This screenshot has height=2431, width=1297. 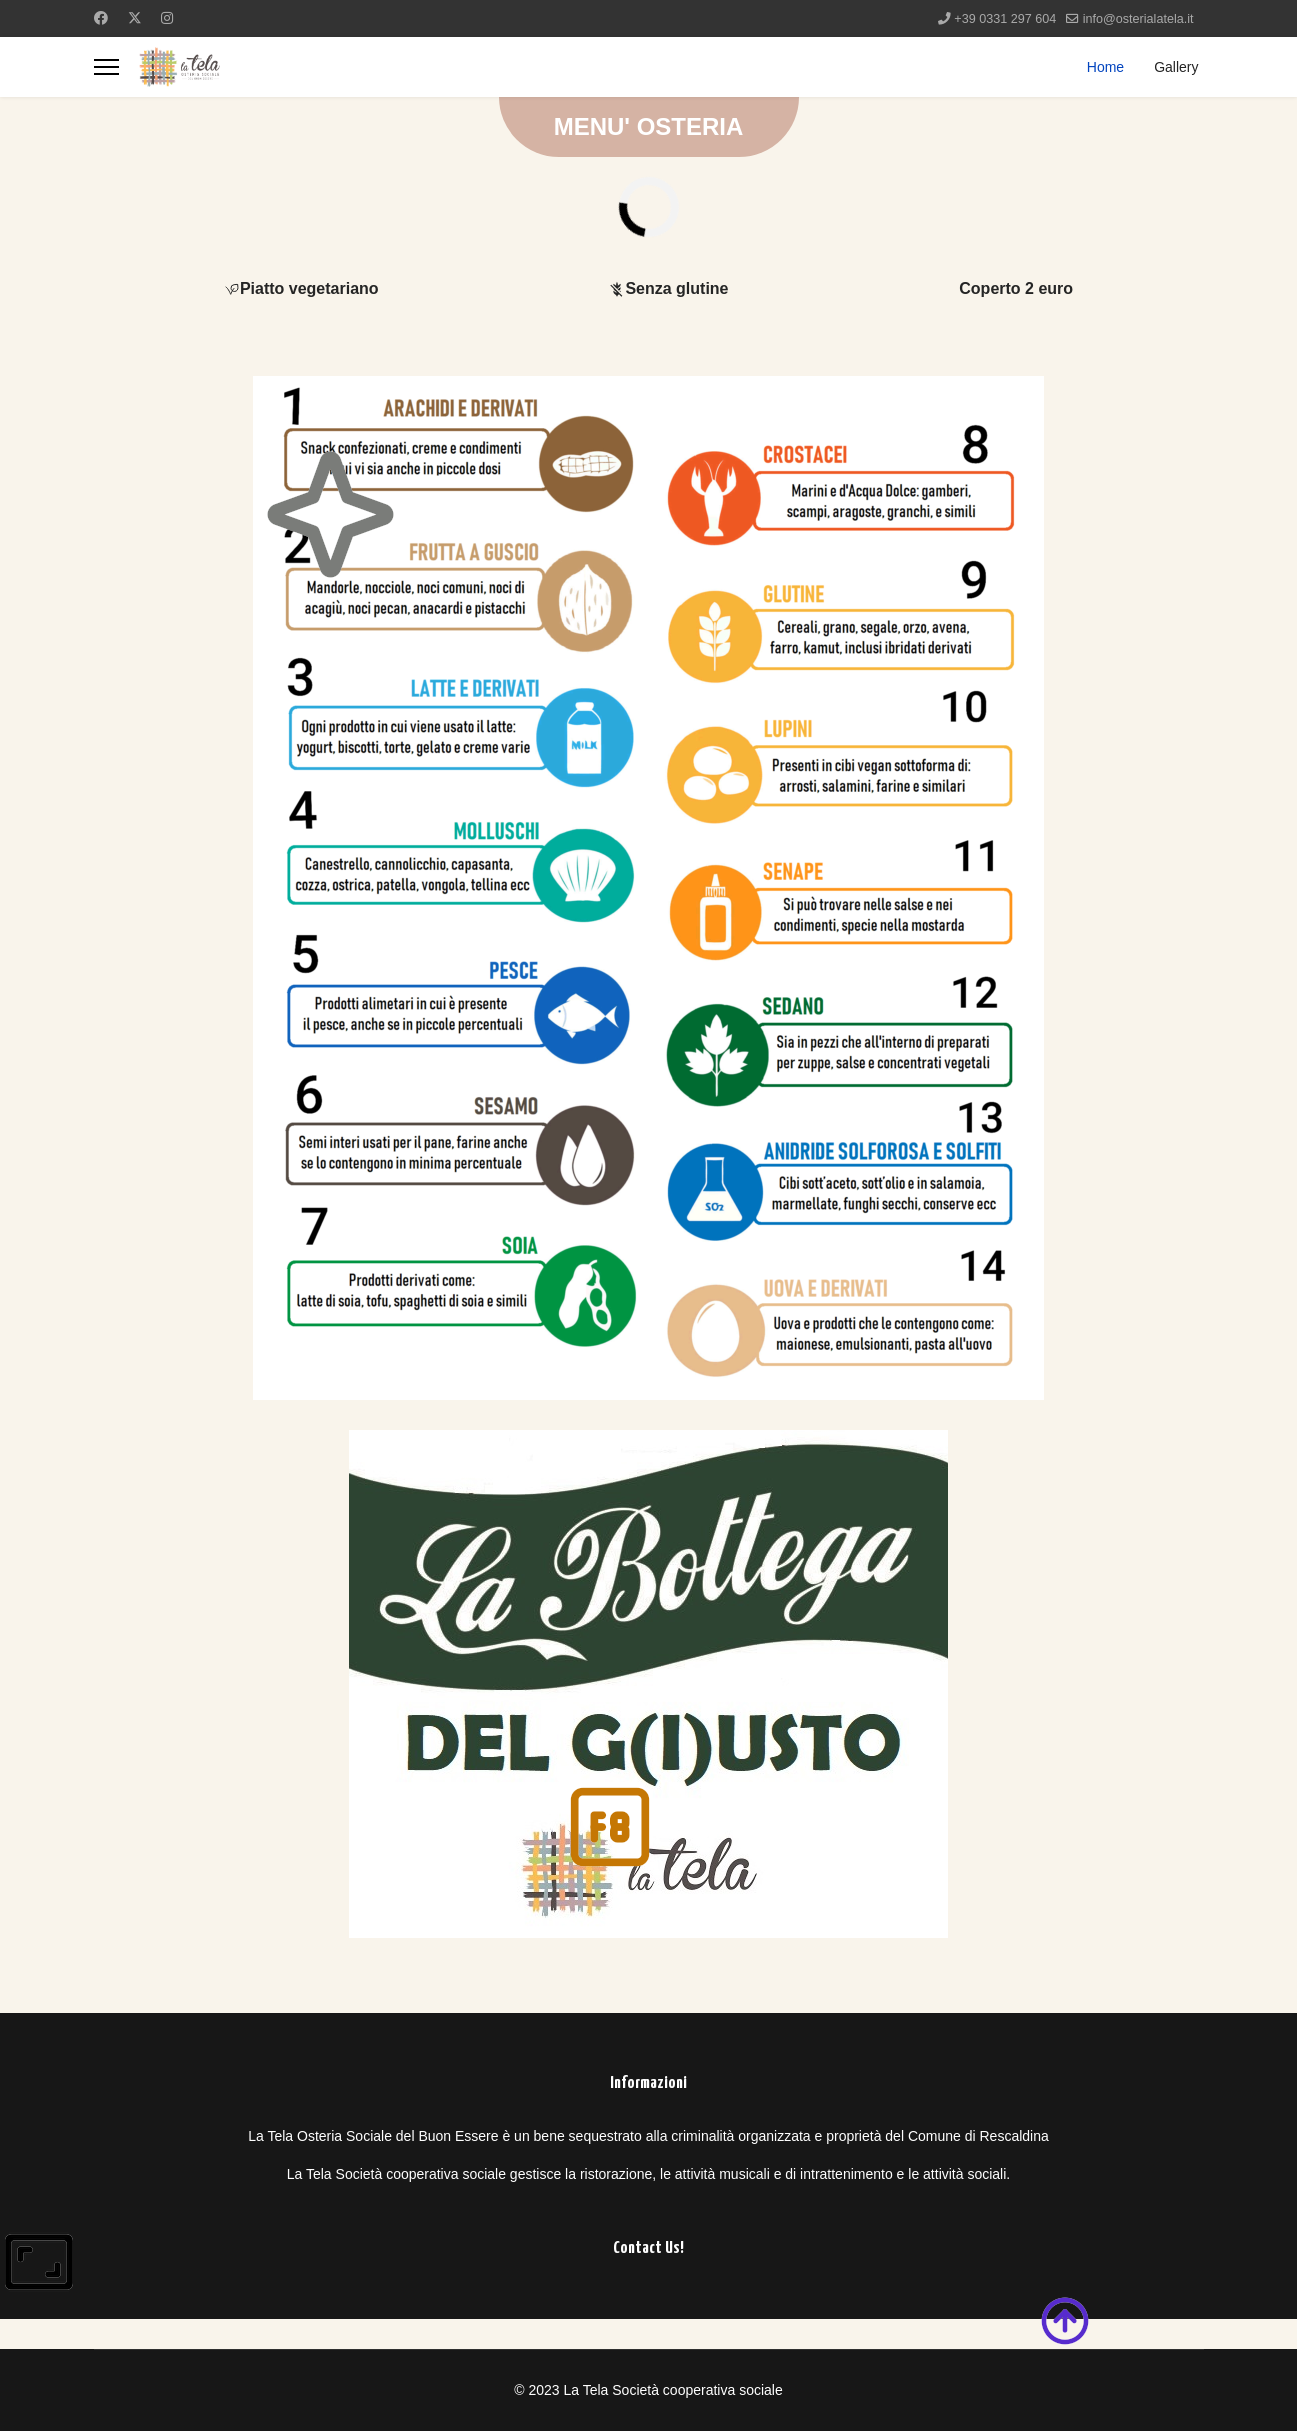 What do you see at coordinates (330, 514) in the screenshot?
I see `indicates a special or featured item` at bounding box center [330, 514].